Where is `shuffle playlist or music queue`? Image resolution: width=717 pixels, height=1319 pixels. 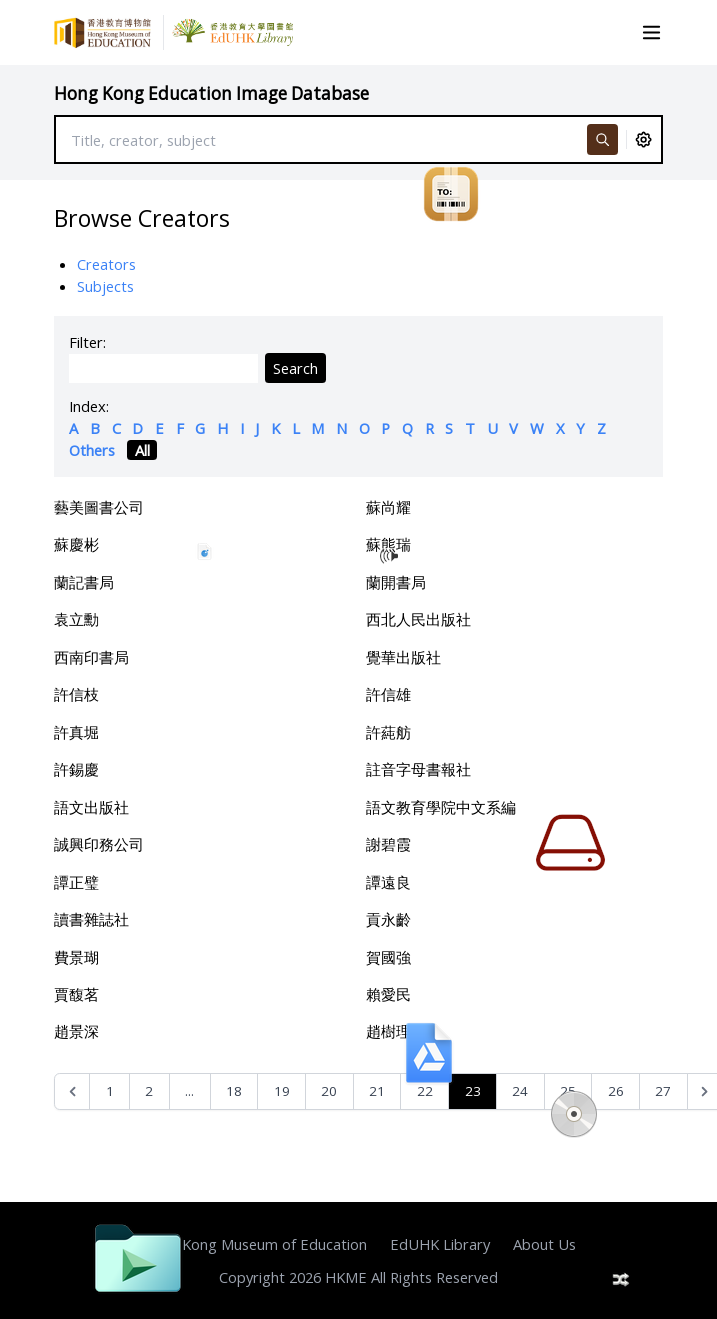 shuffle playlist or music queue is located at coordinates (621, 1279).